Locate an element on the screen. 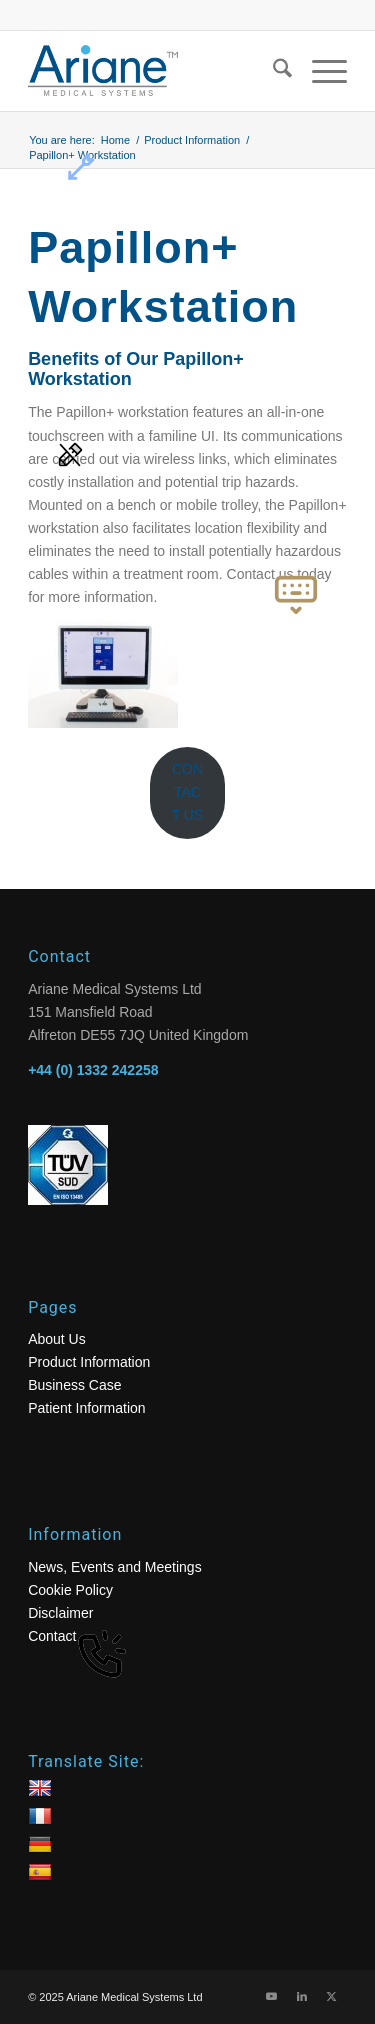 Image resolution: width=375 pixels, height=2024 pixels. incoming call notification is located at coordinates (101, 1655).